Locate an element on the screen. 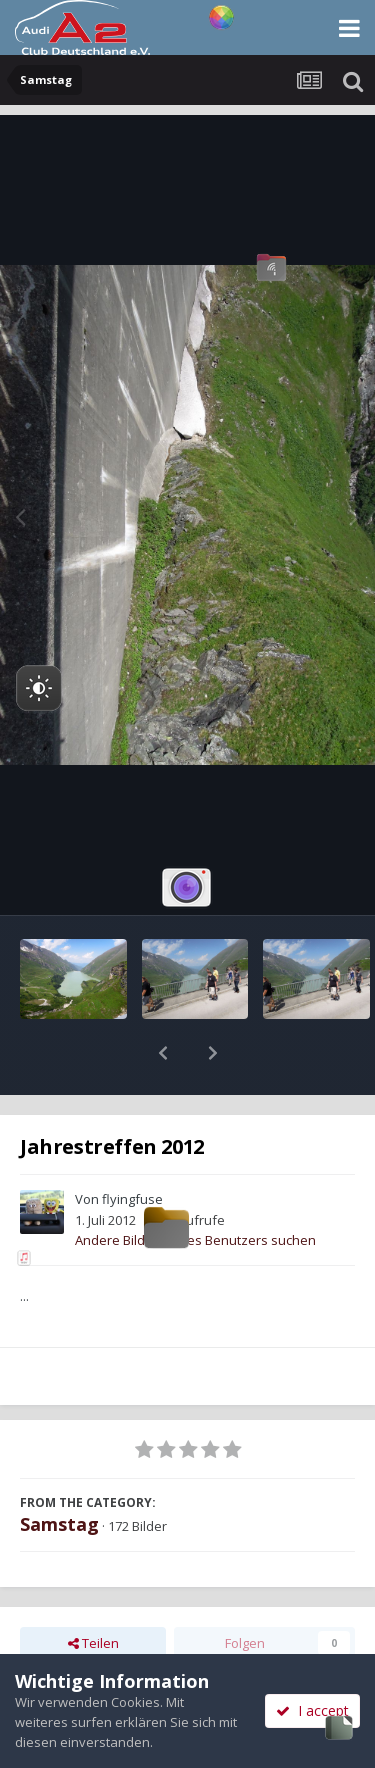 Image resolution: width=375 pixels, height=1768 pixels. audio file in wav format is located at coordinates (24, 1258).